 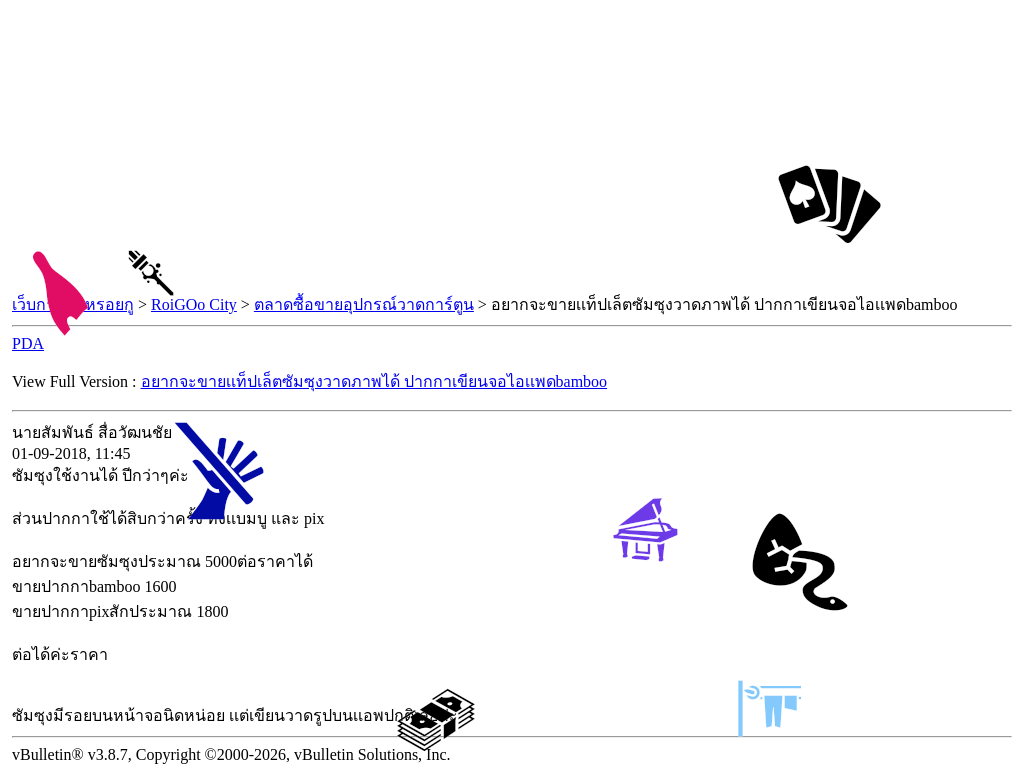 What do you see at coordinates (645, 529) in the screenshot?
I see `access piano or keyboard instrument sounds` at bounding box center [645, 529].